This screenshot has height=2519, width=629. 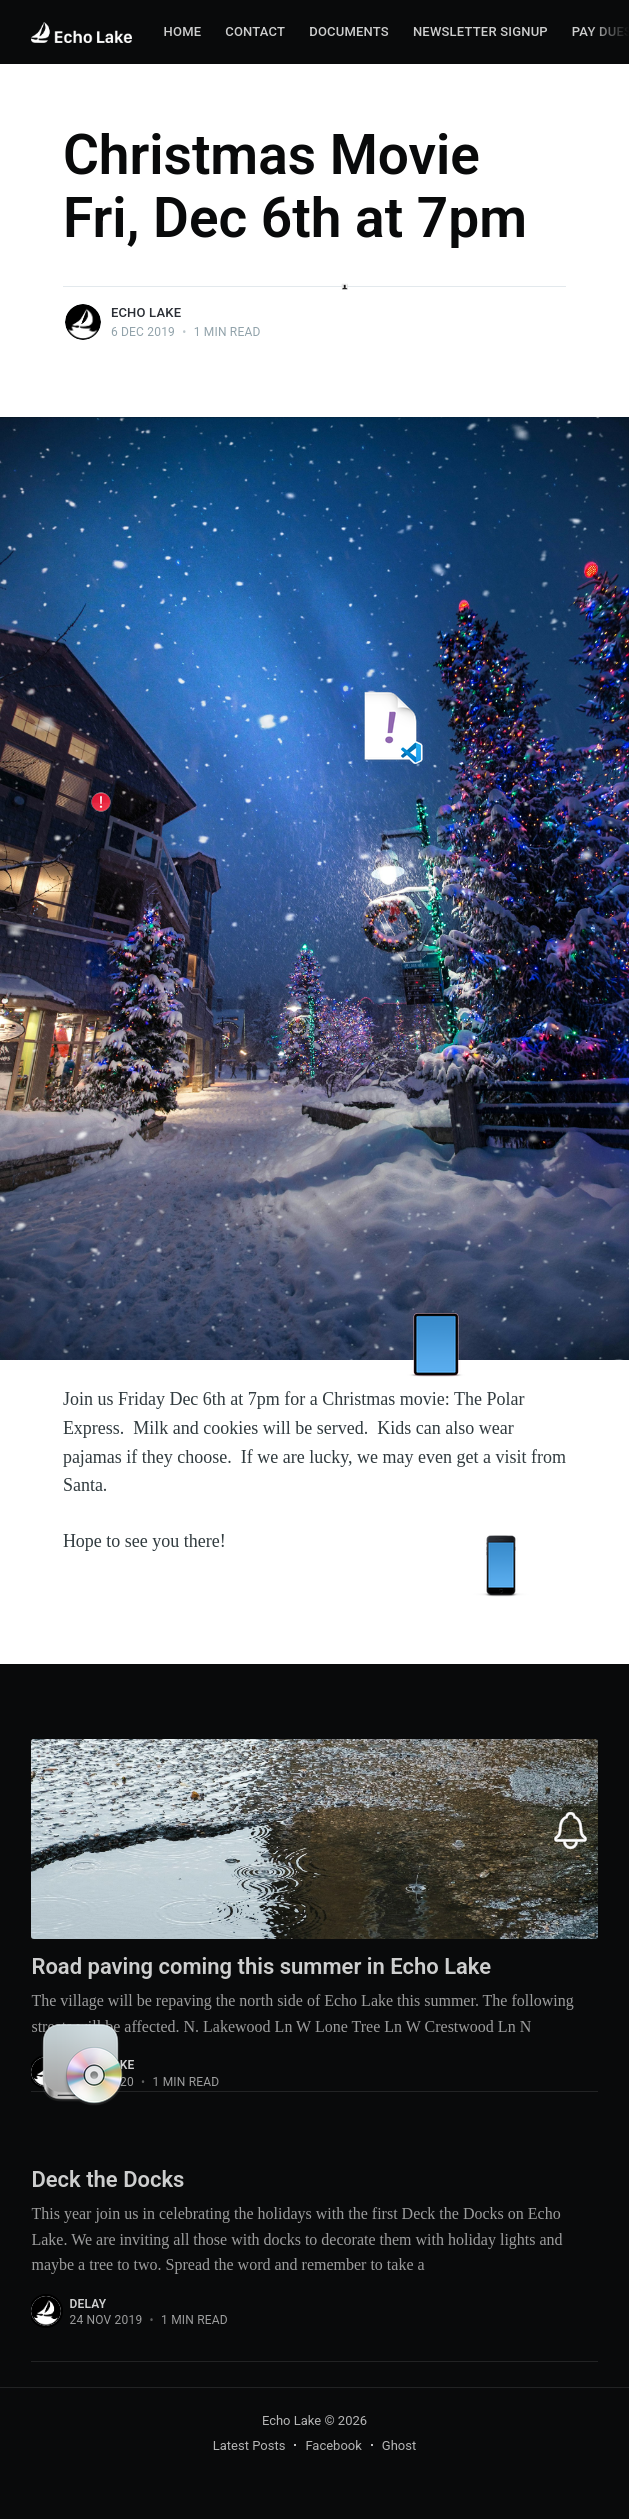 What do you see at coordinates (341, 283) in the screenshot?
I see `indicates user-generated content in the library` at bounding box center [341, 283].